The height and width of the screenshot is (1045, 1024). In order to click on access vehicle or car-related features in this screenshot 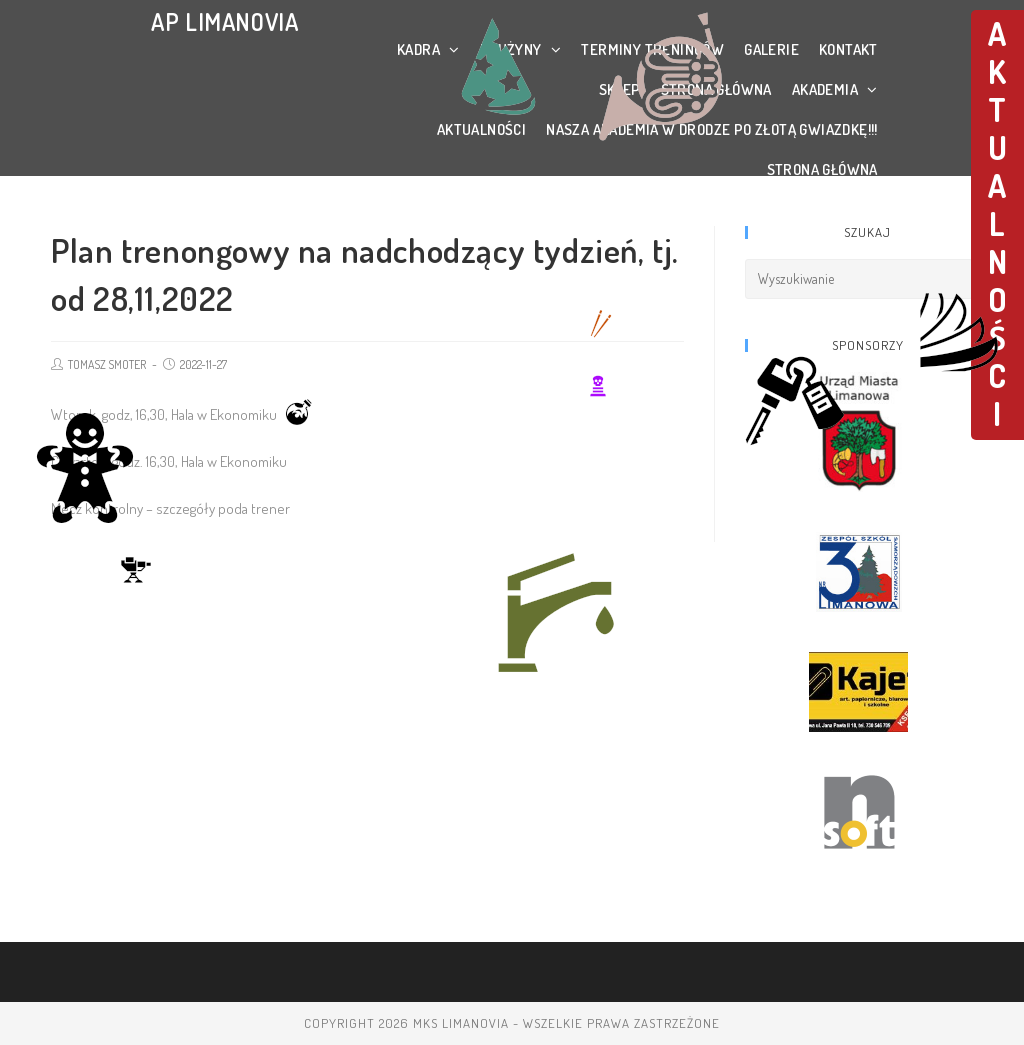, I will do `click(795, 401)`.